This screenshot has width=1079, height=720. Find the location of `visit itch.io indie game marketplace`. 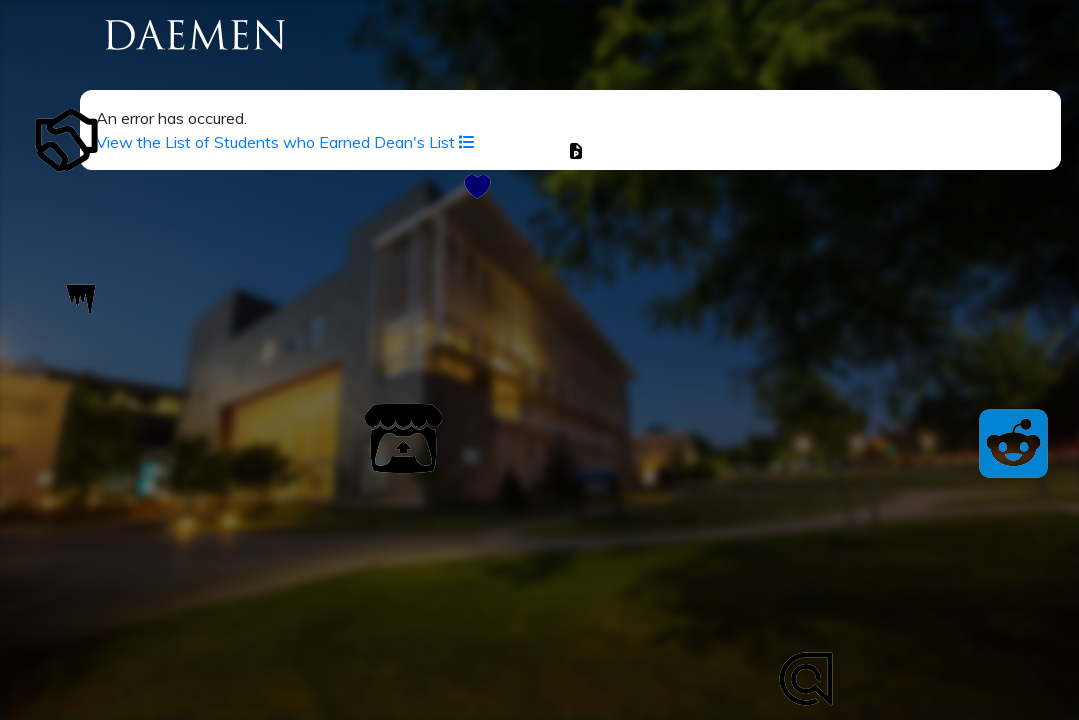

visit itch.io indie game marketplace is located at coordinates (403, 438).